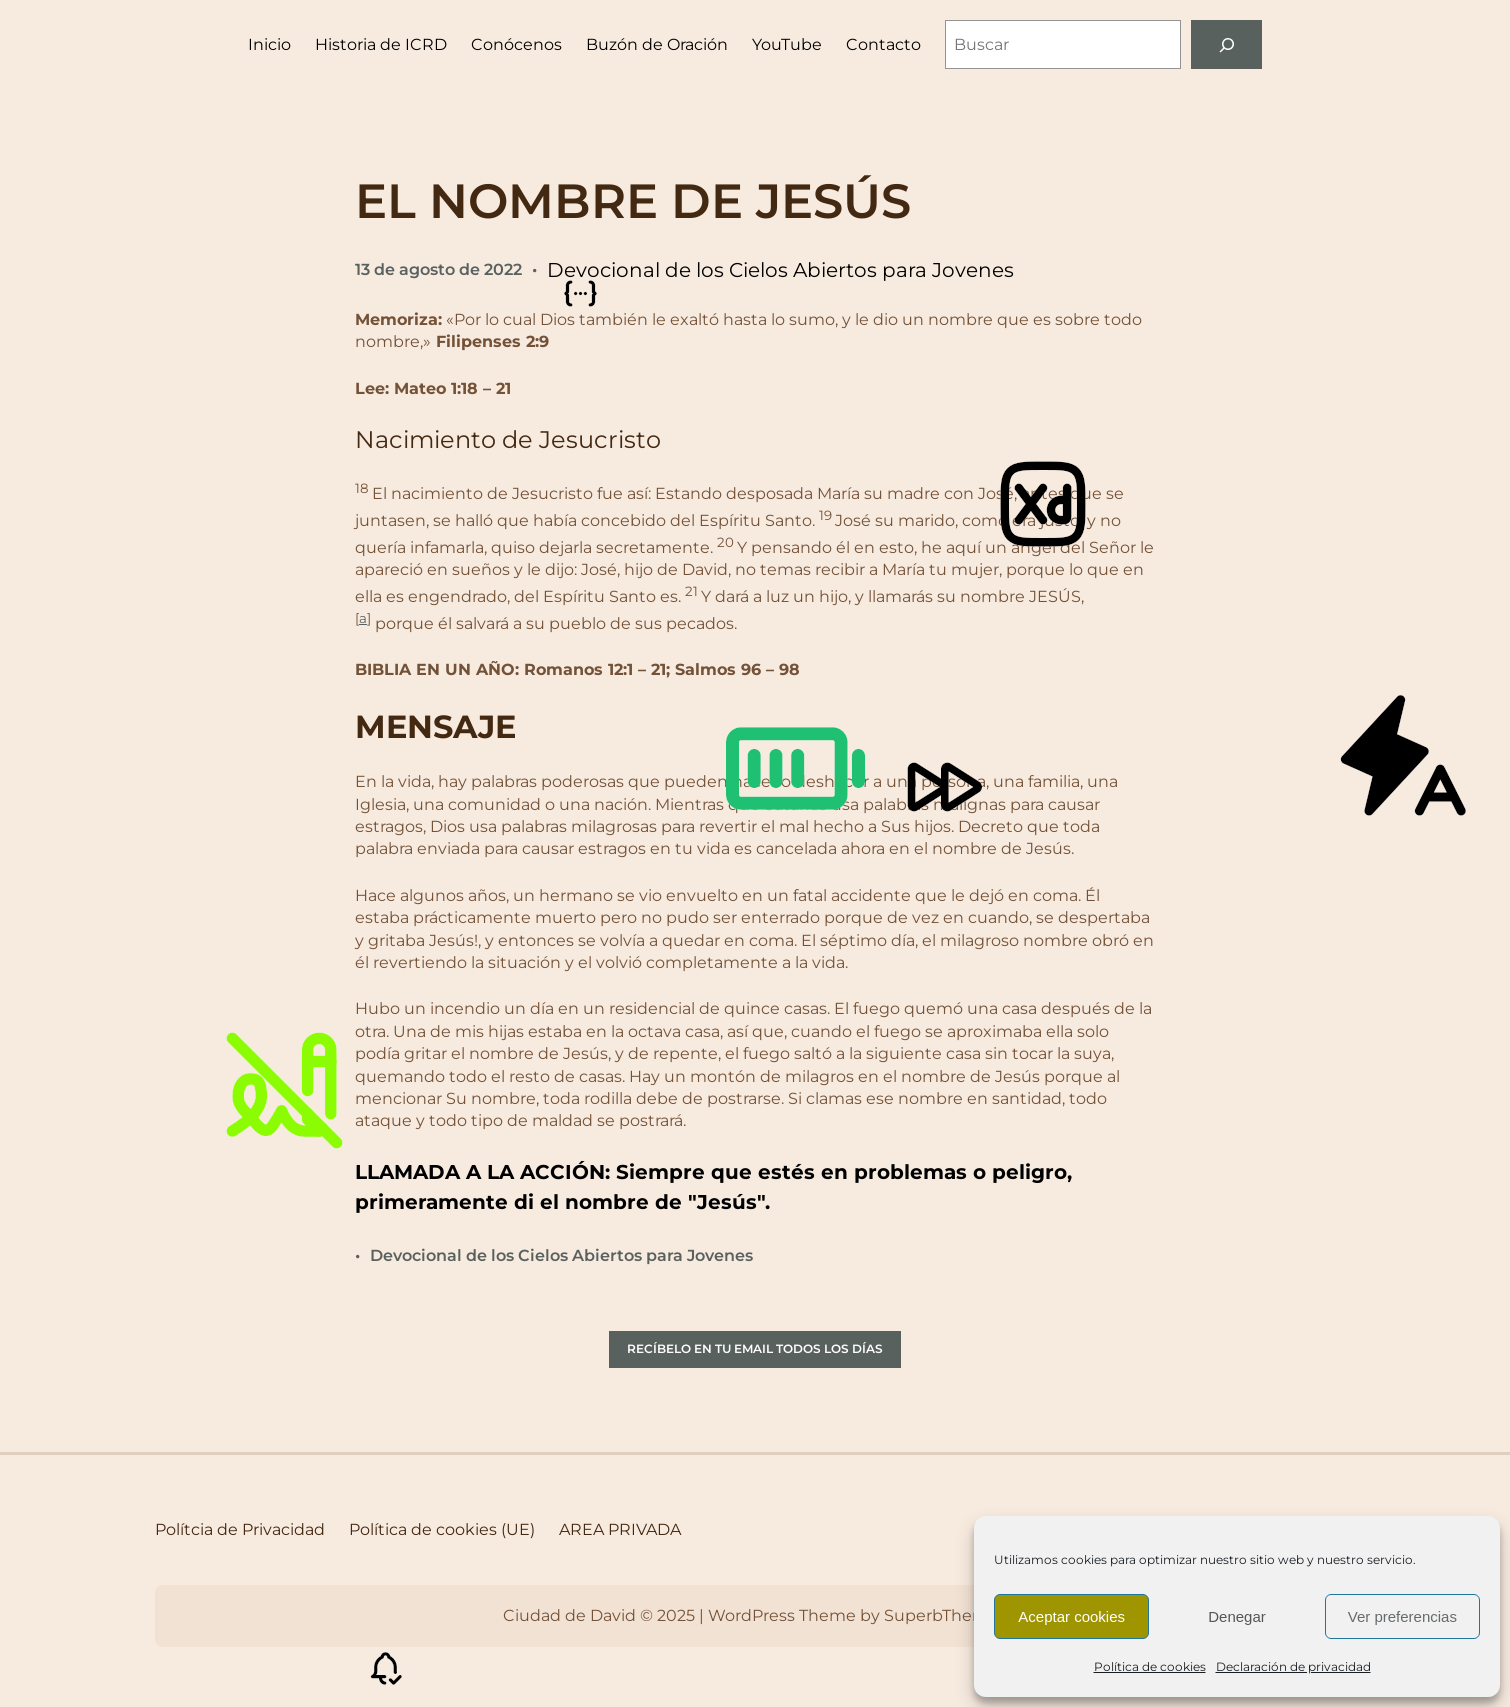  Describe the element at coordinates (580, 293) in the screenshot. I see `view code snippets or embedded content` at that location.